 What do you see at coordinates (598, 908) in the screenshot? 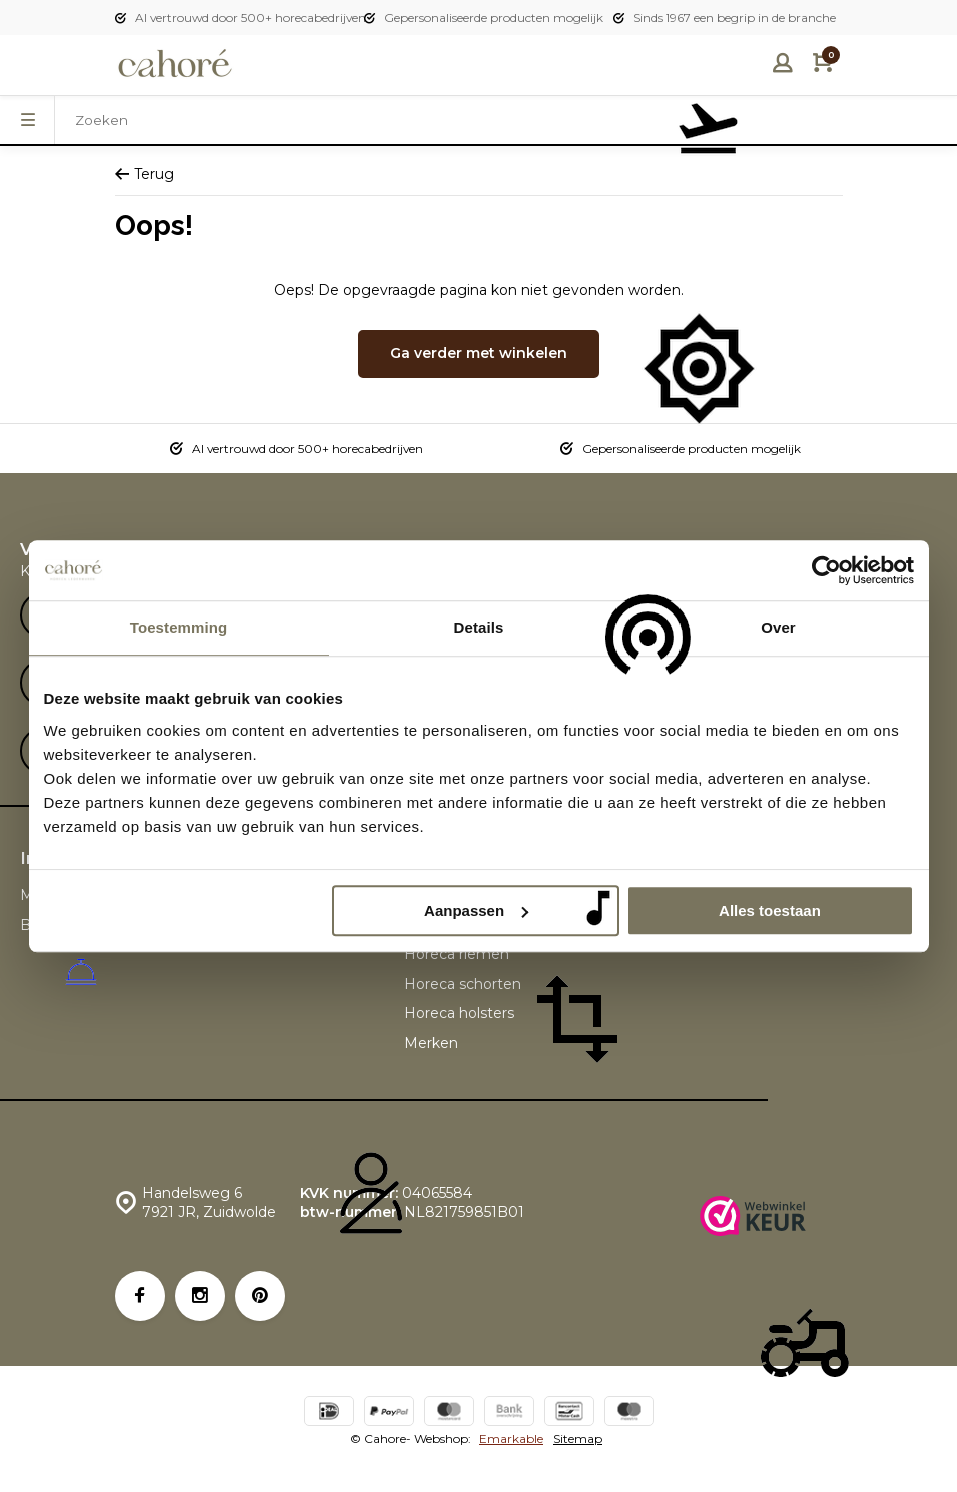
I see `access music or audio player` at bounding box center [598, 908].